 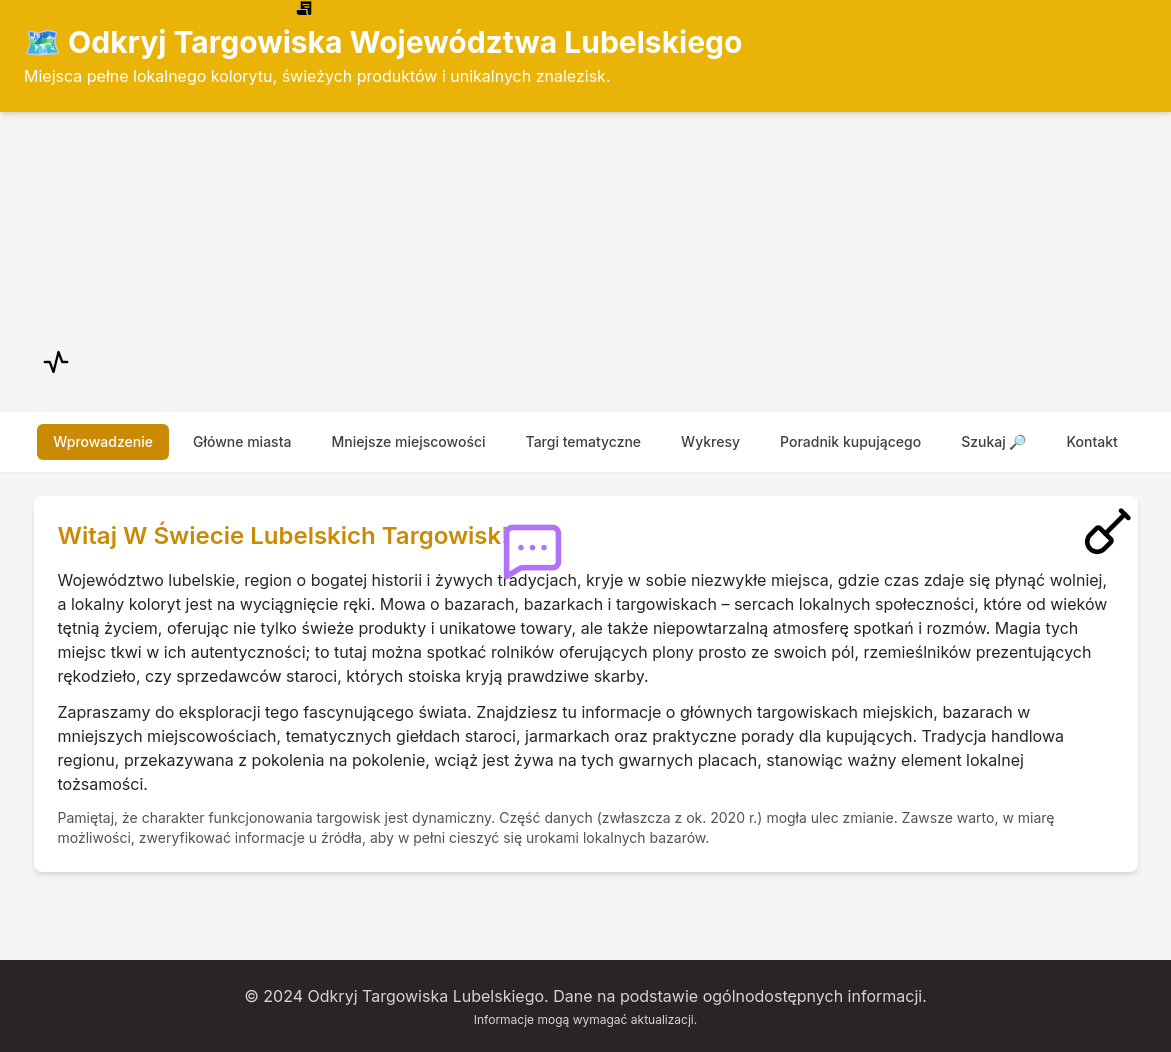 What do you see at coordinates (304, 8) in the screenshot?
I see `view purchase receipt or transaction history` at bounding box center [304, 8].